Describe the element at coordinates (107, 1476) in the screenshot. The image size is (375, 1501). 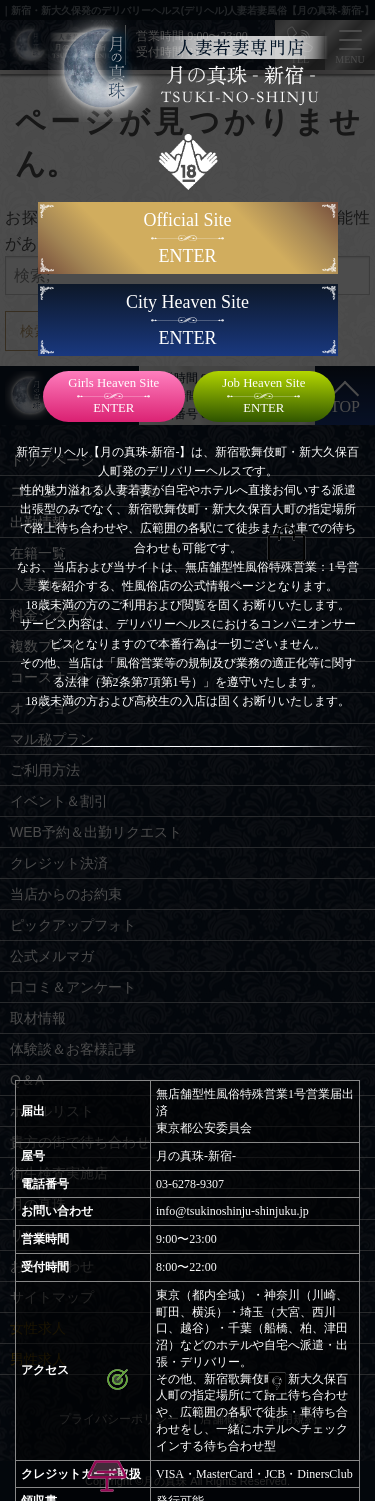
I see `access presentation or speaker mode` at that location.